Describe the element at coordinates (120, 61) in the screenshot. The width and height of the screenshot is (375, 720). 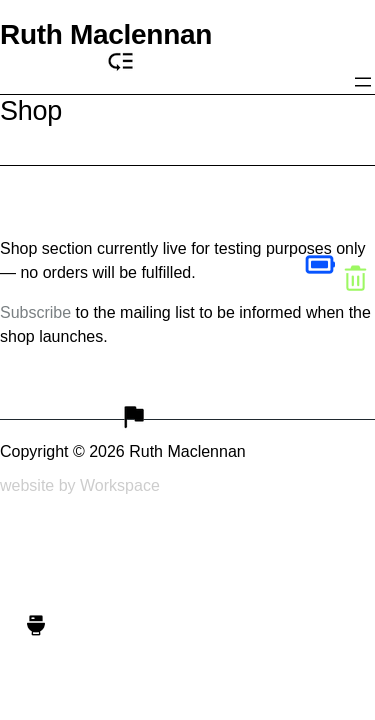
I see `move item to lower priority in a list` at that location.